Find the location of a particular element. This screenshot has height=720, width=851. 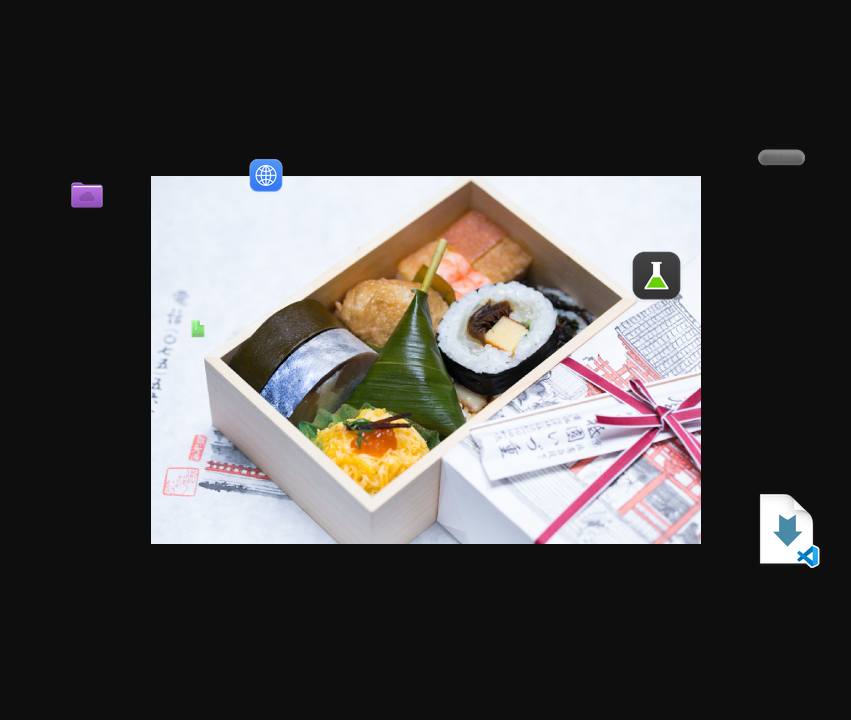

access cloud-synced files and folders is located at coordinates (87, 195).